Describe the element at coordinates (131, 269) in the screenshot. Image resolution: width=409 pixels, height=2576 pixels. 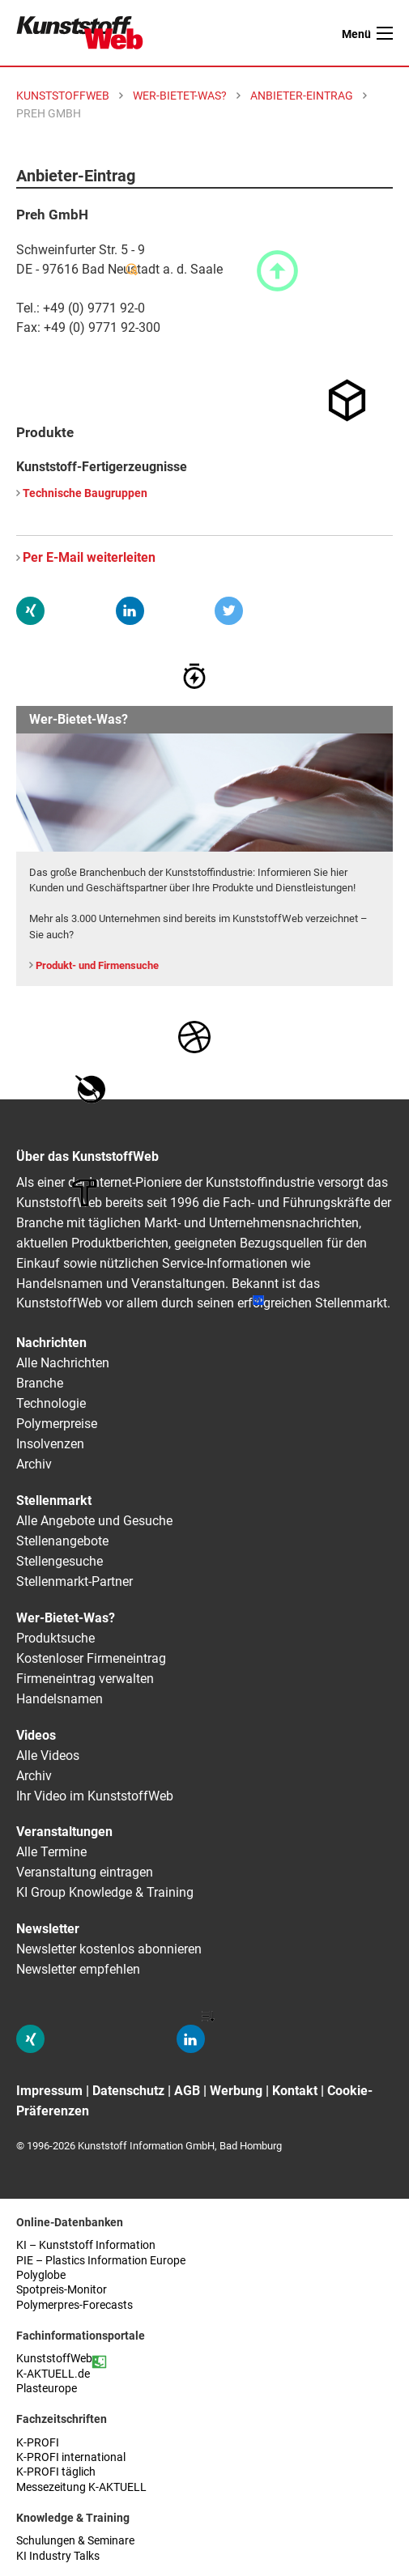
I see `access ping pong or table tennis game` at that location.